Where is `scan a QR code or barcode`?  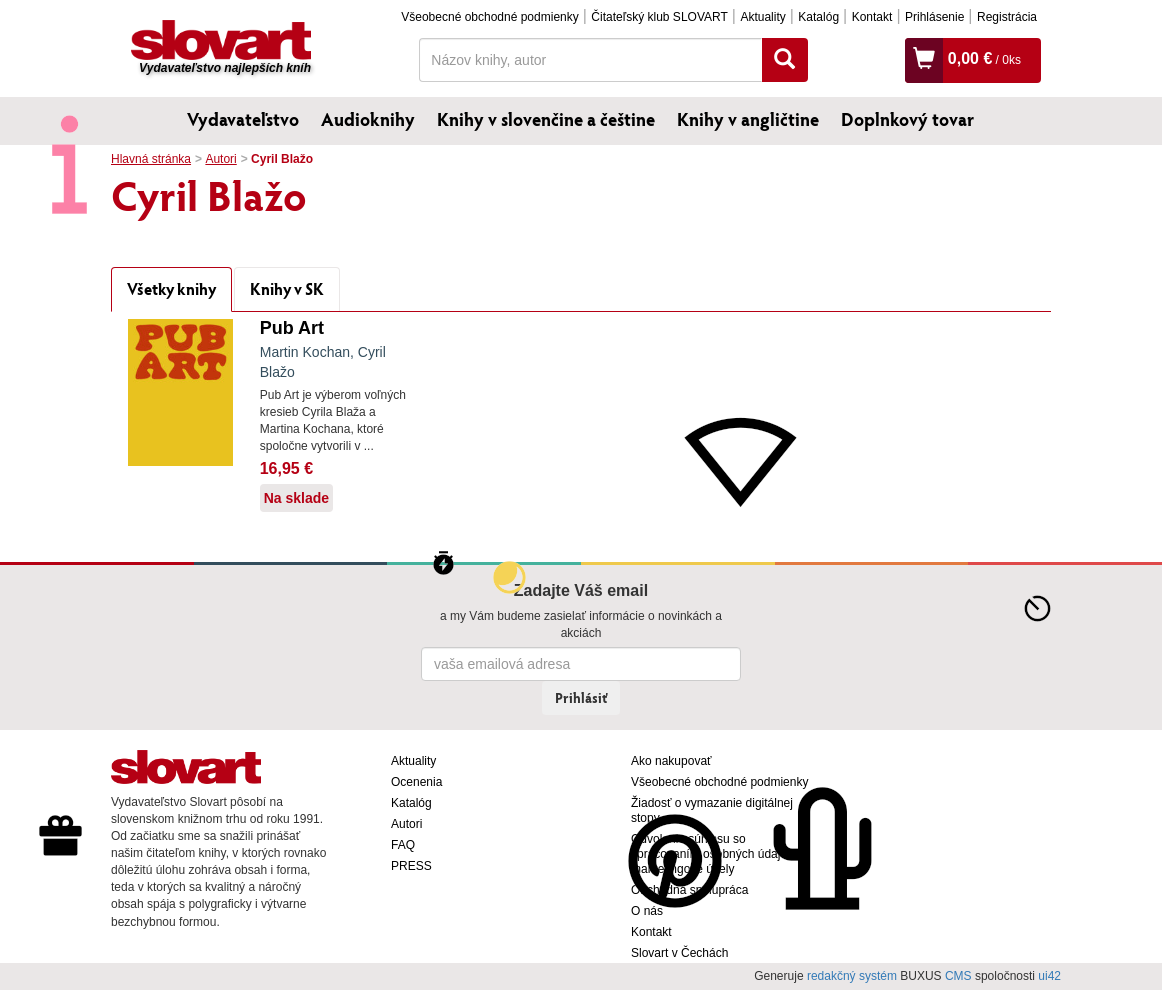
scan a QR code or barcode is located at coordinates (1037, 608).